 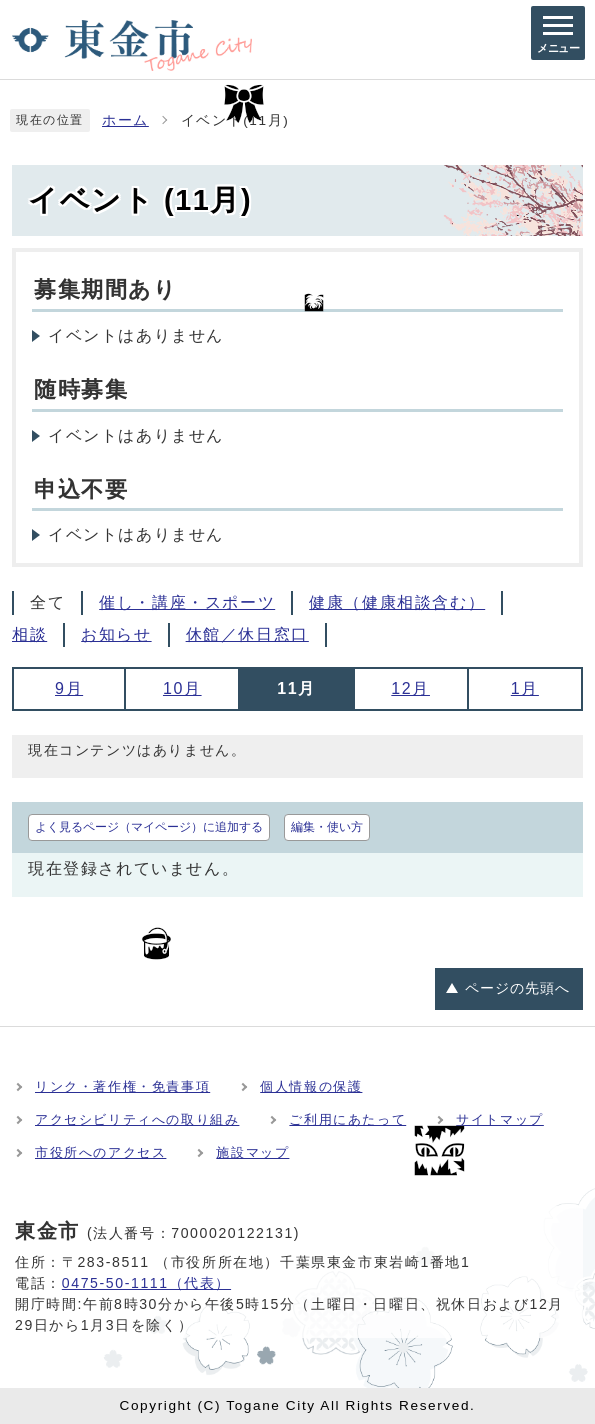 What do you see at coordinates (244, 104) in the screenshot?
I see `add a decorative bow or ribbon to gift wrapping` at bounding box center [244, 104].